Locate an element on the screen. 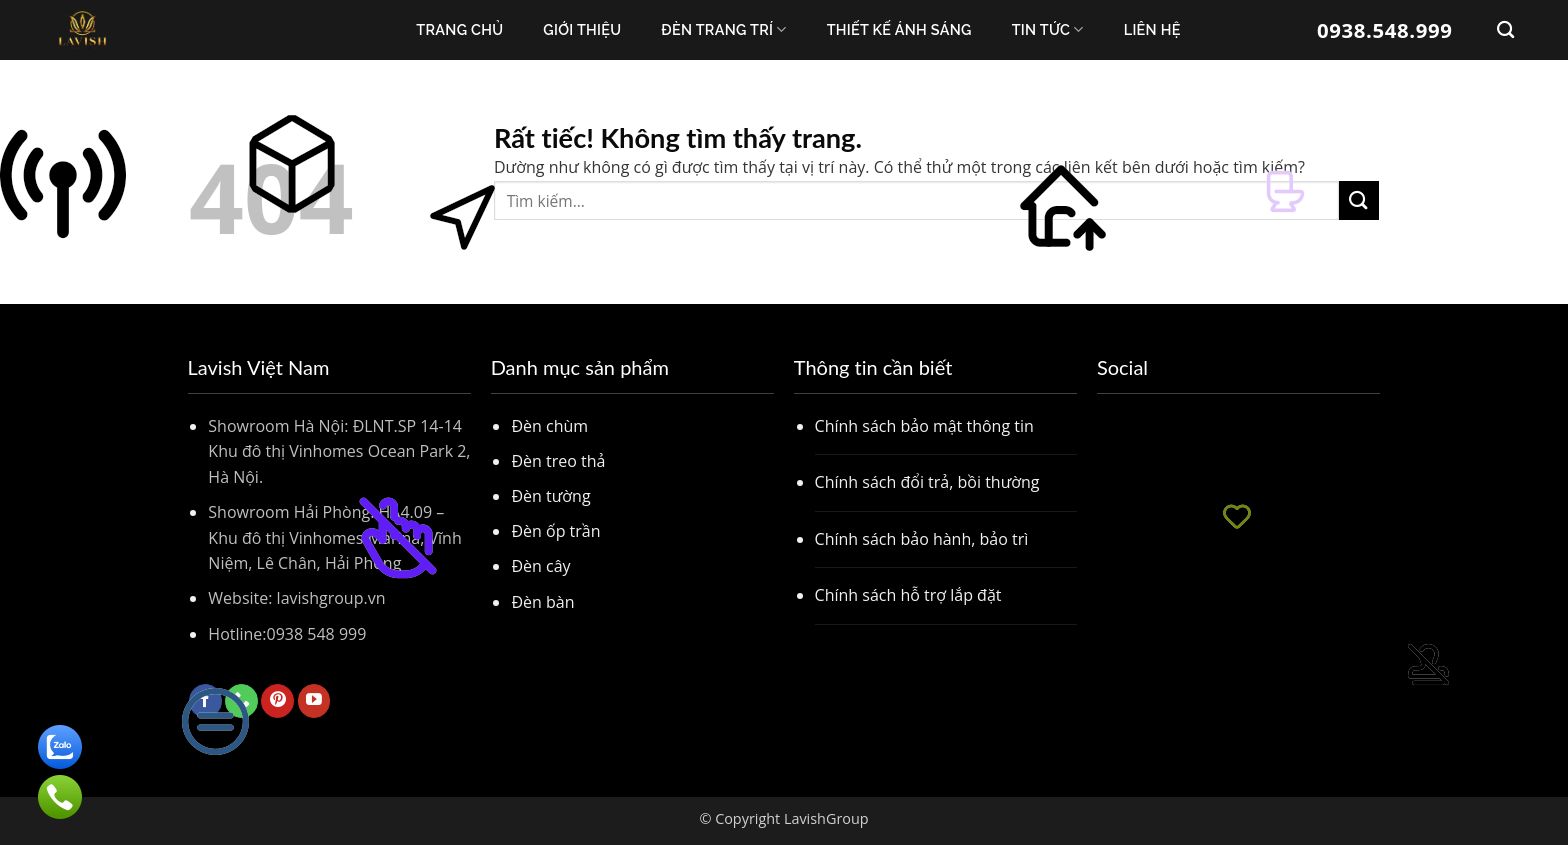 The image size is (1568, 845). navigate up to home directory is located at coordinates (1061, 206).